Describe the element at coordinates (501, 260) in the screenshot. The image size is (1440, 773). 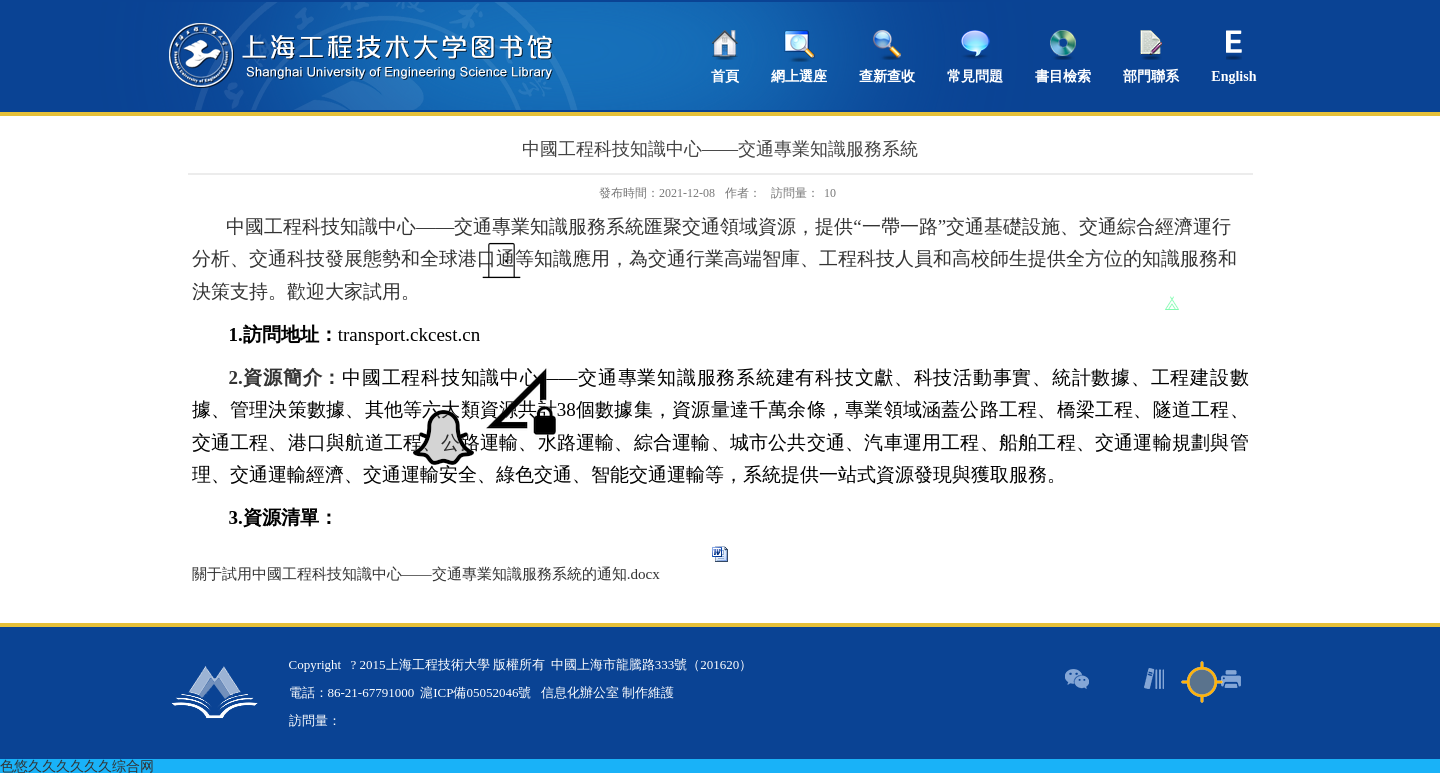
I see `log out or exit the application` at that location.